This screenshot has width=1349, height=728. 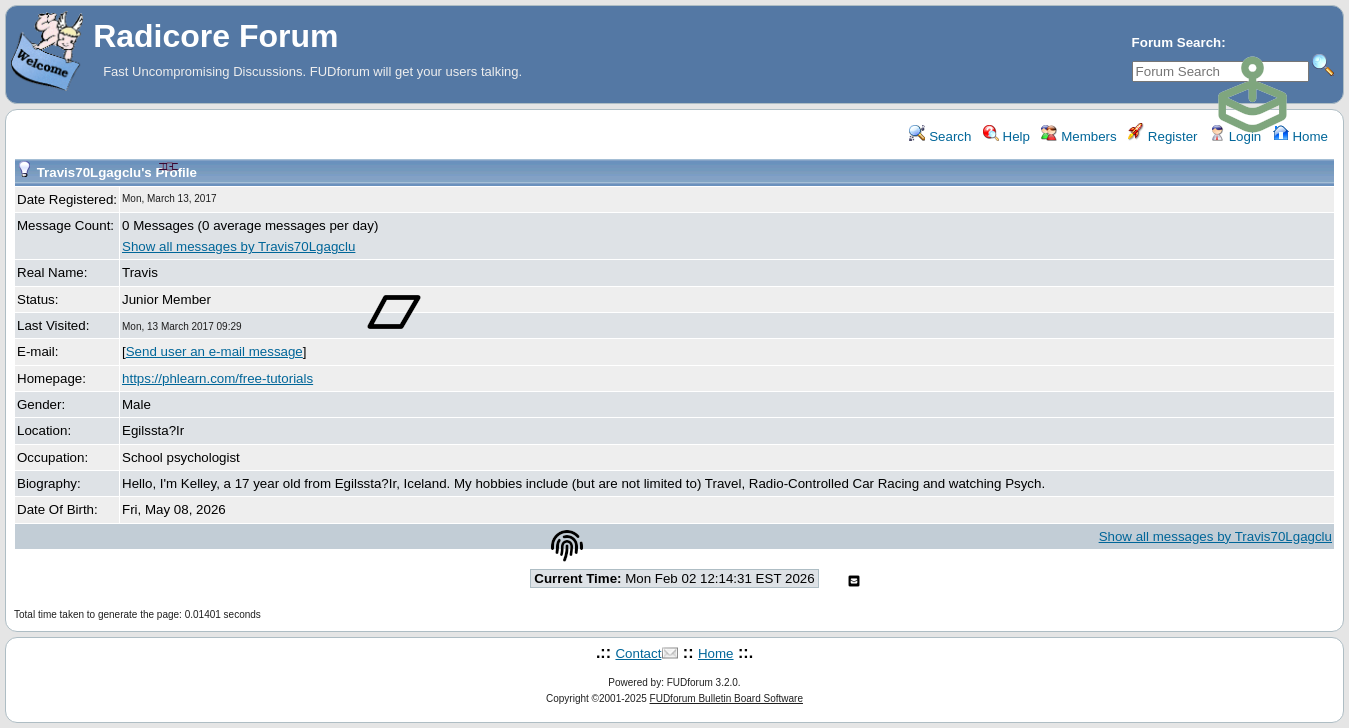 What do you see at coordinates (1252, 94) in the screenshot?
I see `open apple arcade gaming service` at bounding box center [1252, 94].